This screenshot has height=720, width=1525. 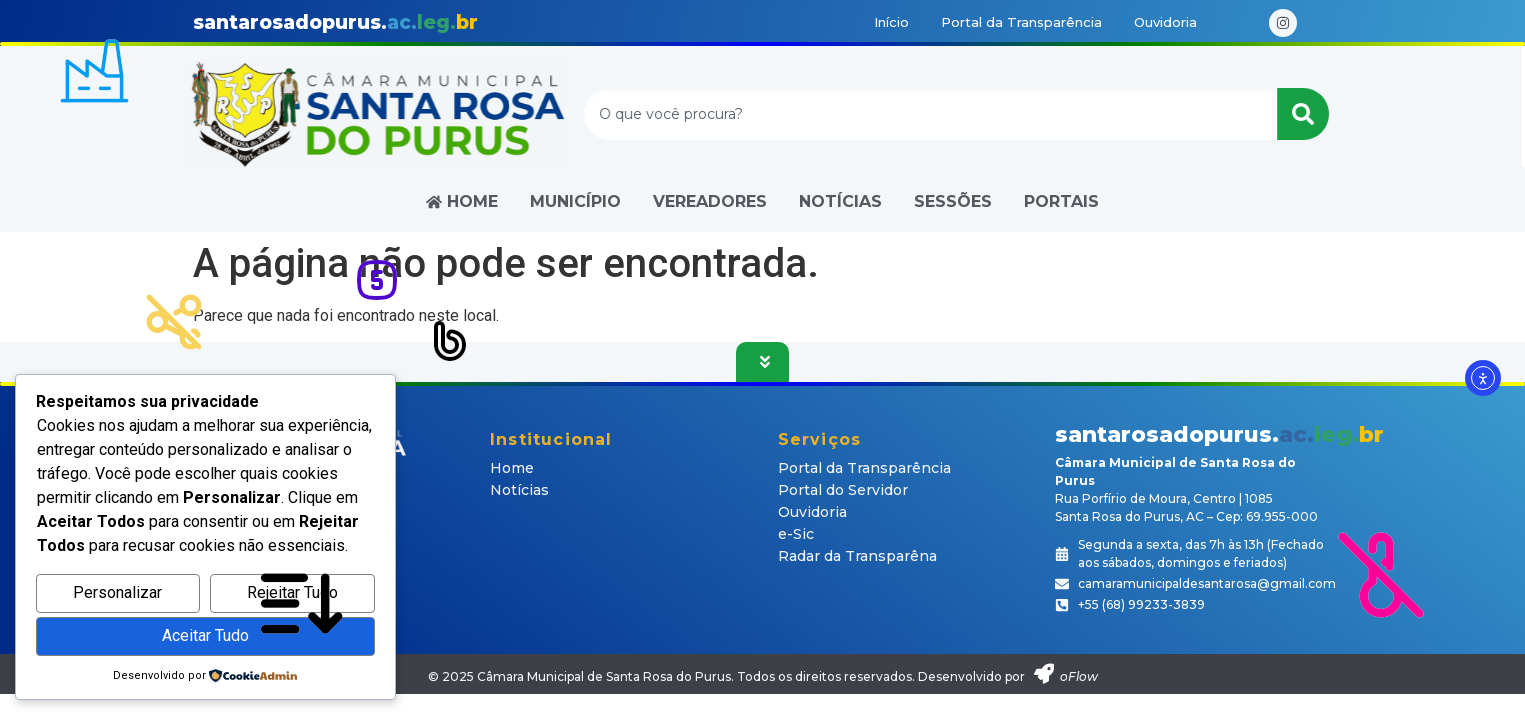 I want to click on sharing is disabled or unavailable, so click(x=174, y=322).